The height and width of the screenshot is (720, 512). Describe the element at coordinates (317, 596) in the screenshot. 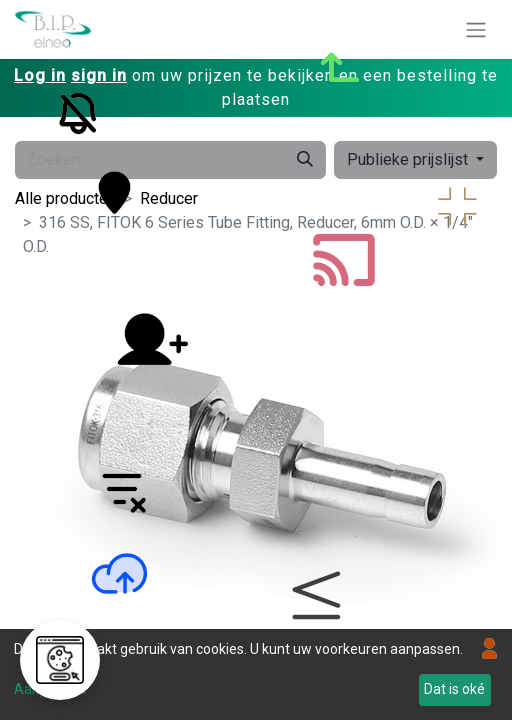

I see `less than or equal to mathematical operator` at that location.